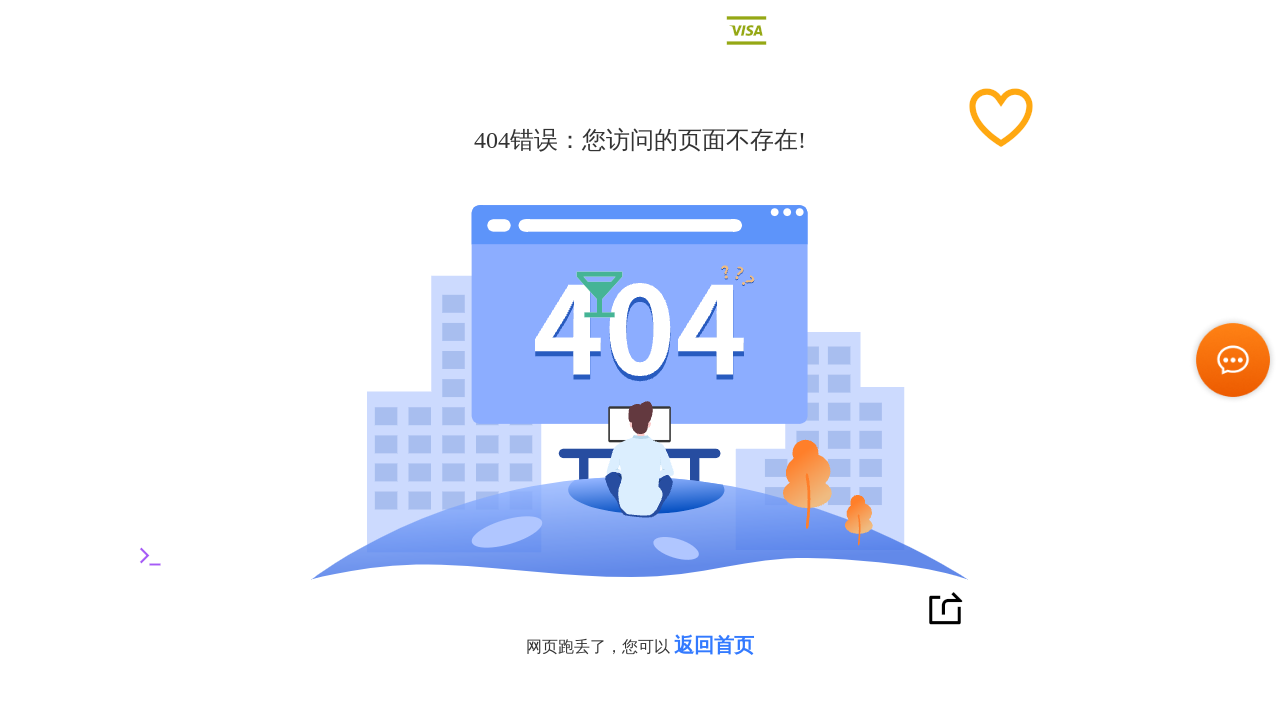 The image size is (1280, 720). I want to click on view cocktail or drink menu, so click(599, 294).